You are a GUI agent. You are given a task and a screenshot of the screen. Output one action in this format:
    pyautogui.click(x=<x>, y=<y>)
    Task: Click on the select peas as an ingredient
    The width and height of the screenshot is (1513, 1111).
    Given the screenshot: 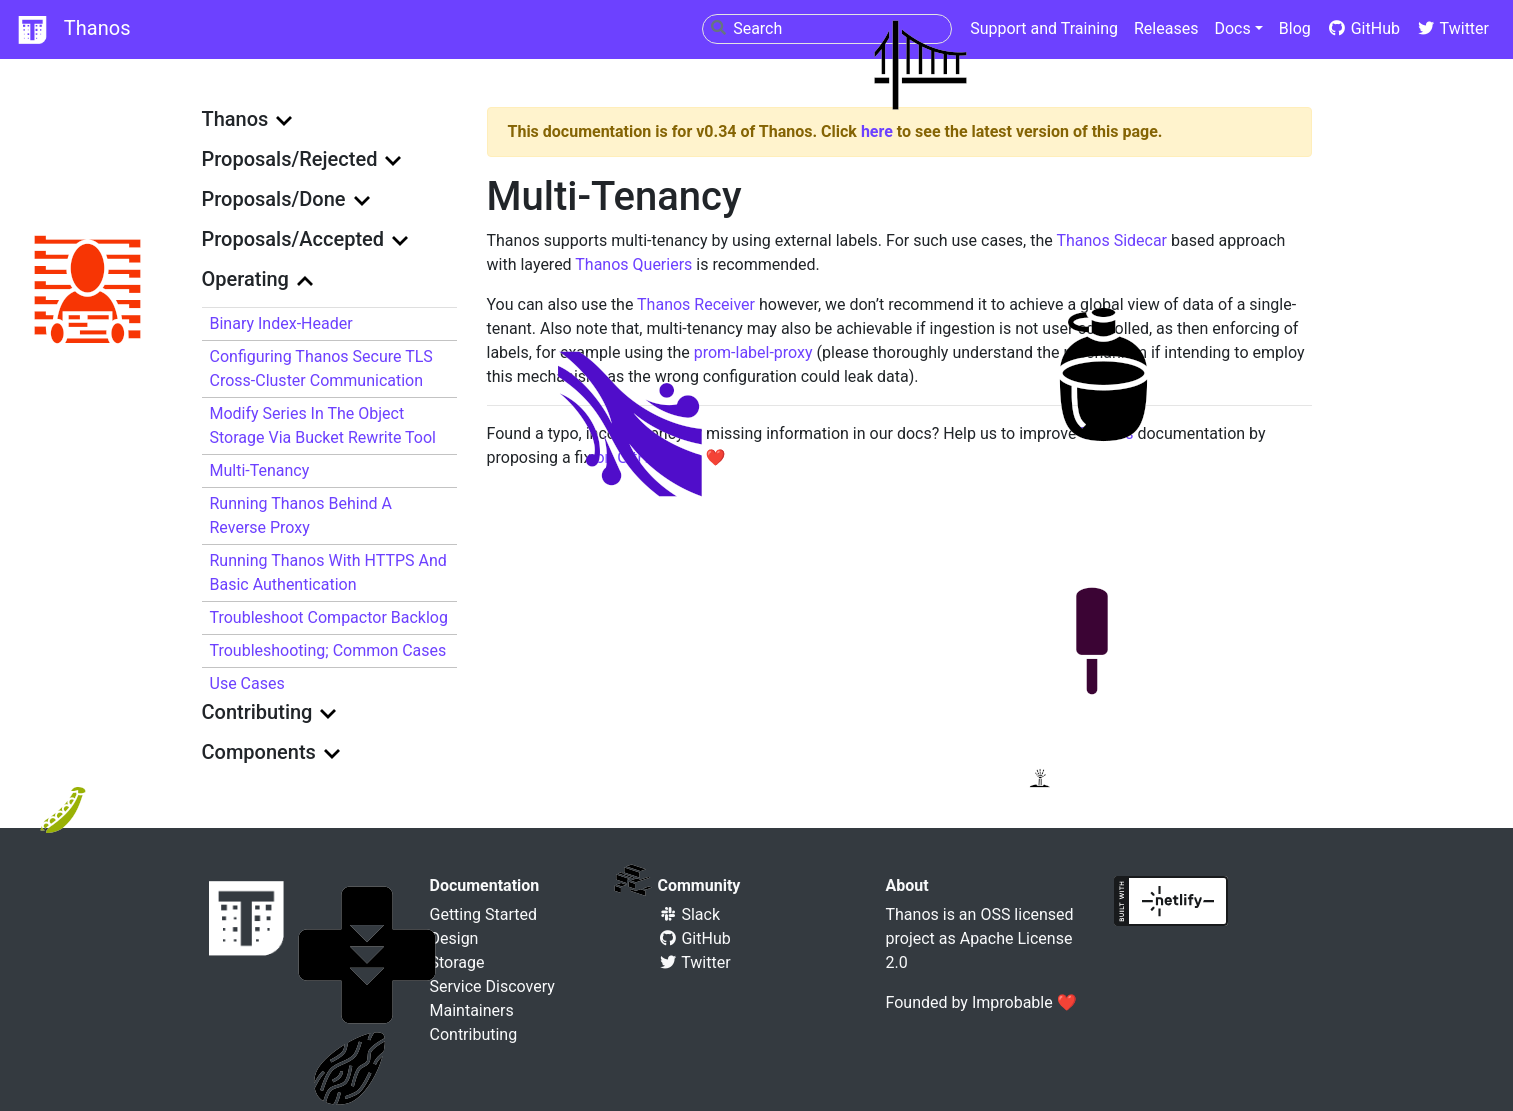 What is the action you would take?
    pyautogui.click(x=63, y=810)
    